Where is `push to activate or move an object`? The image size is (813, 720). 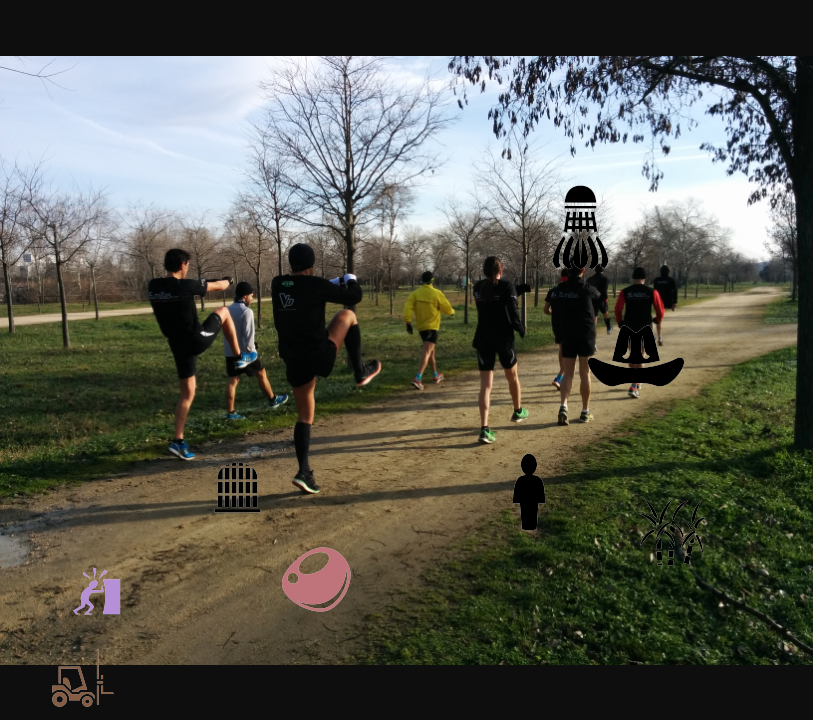 push to activate or move an object is located at coordinates (96, 590).